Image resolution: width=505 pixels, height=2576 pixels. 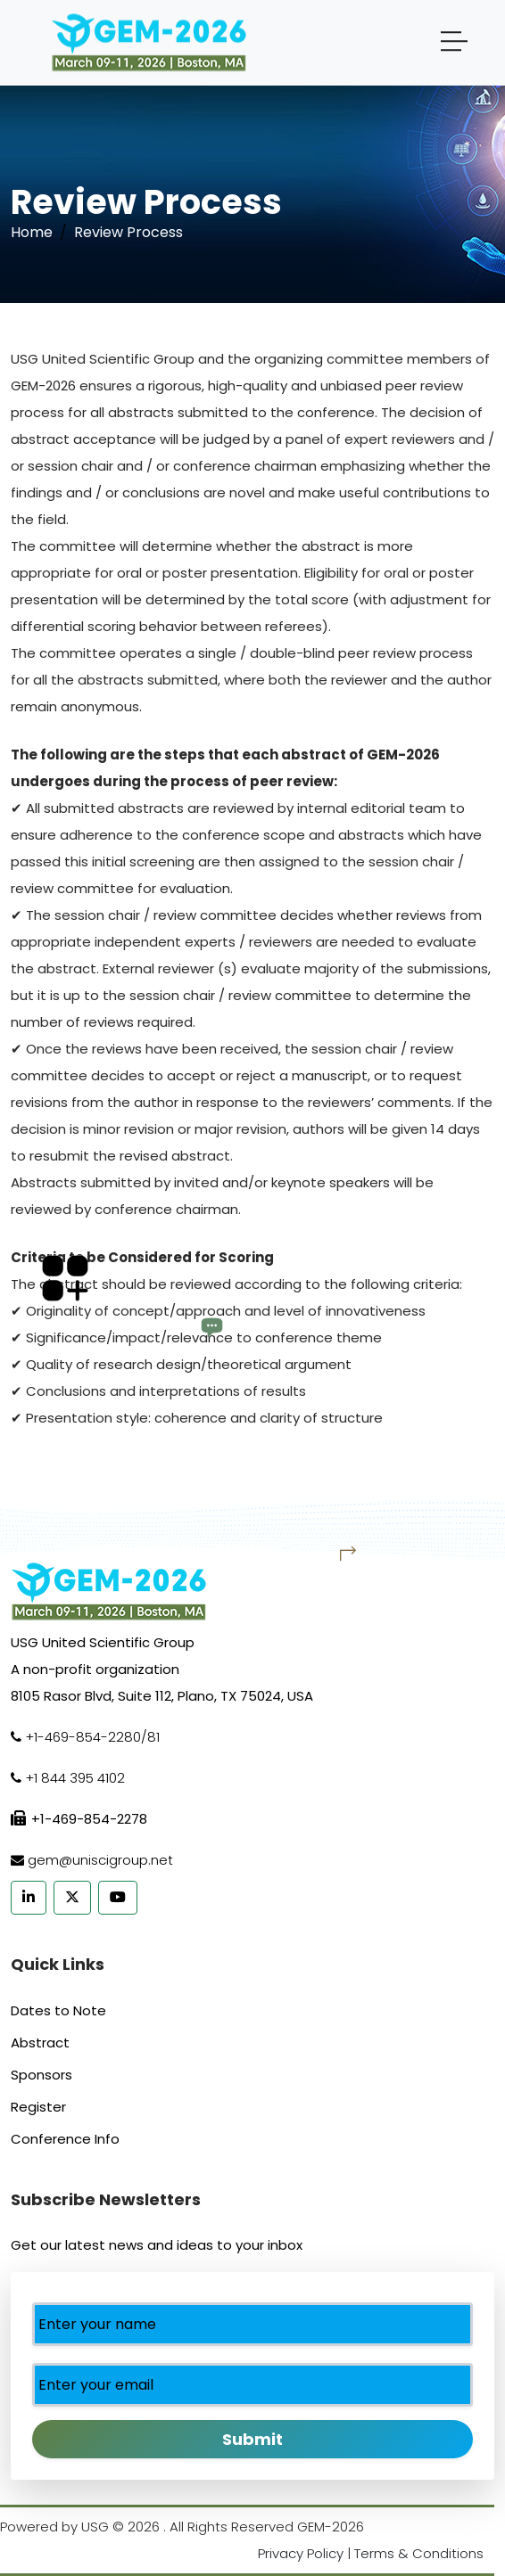 What do you see at coordinates (348, 1554) in the screenshot?
I see `redirect or forward content` at bounding box center [348, 1554].